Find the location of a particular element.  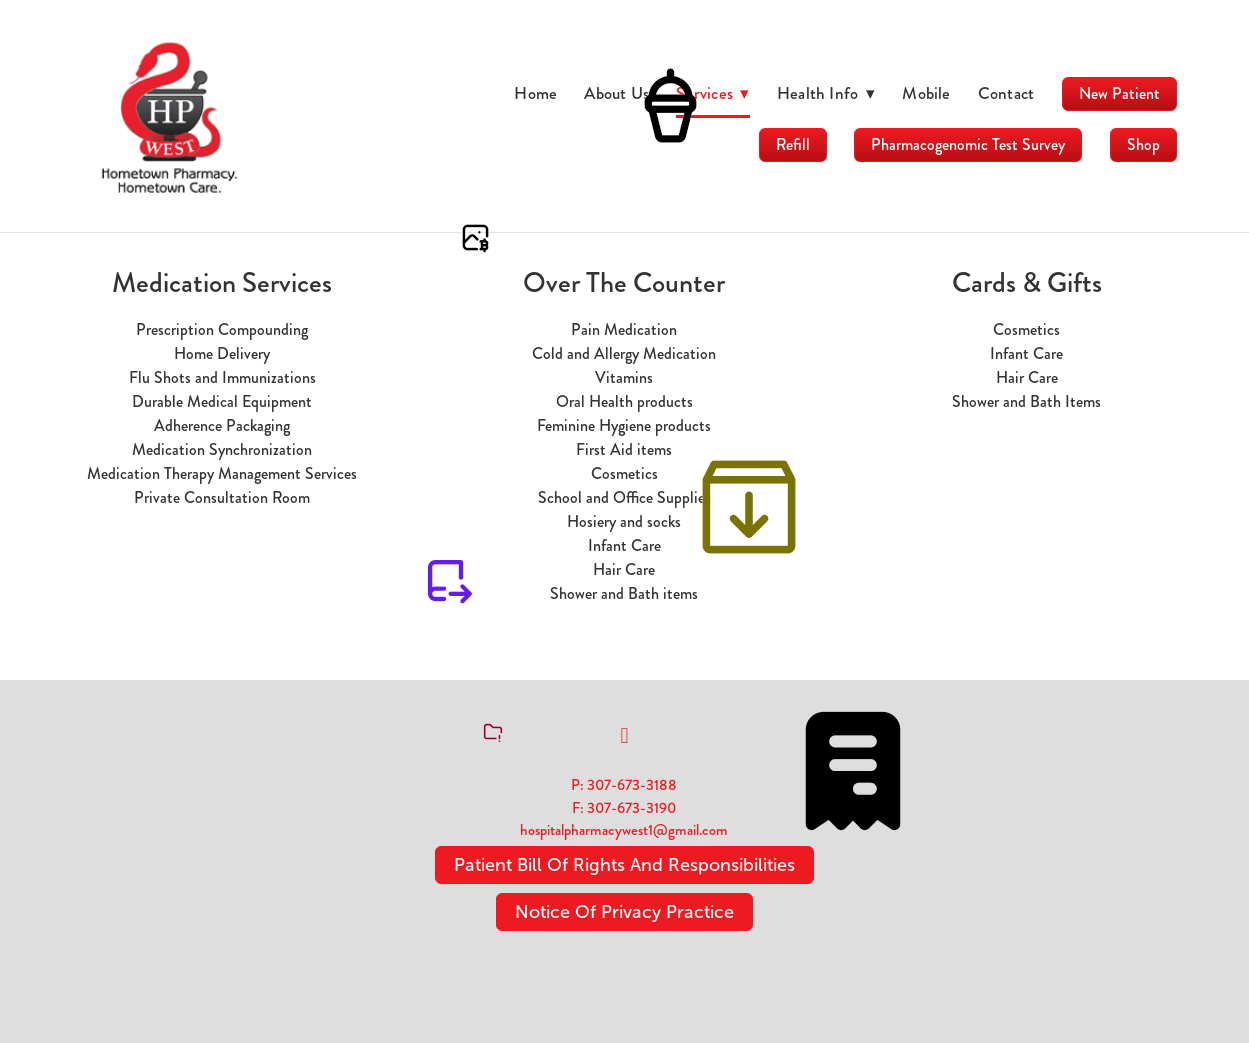

browse smoothie or milkshake options is located at coordinates (670, 105).